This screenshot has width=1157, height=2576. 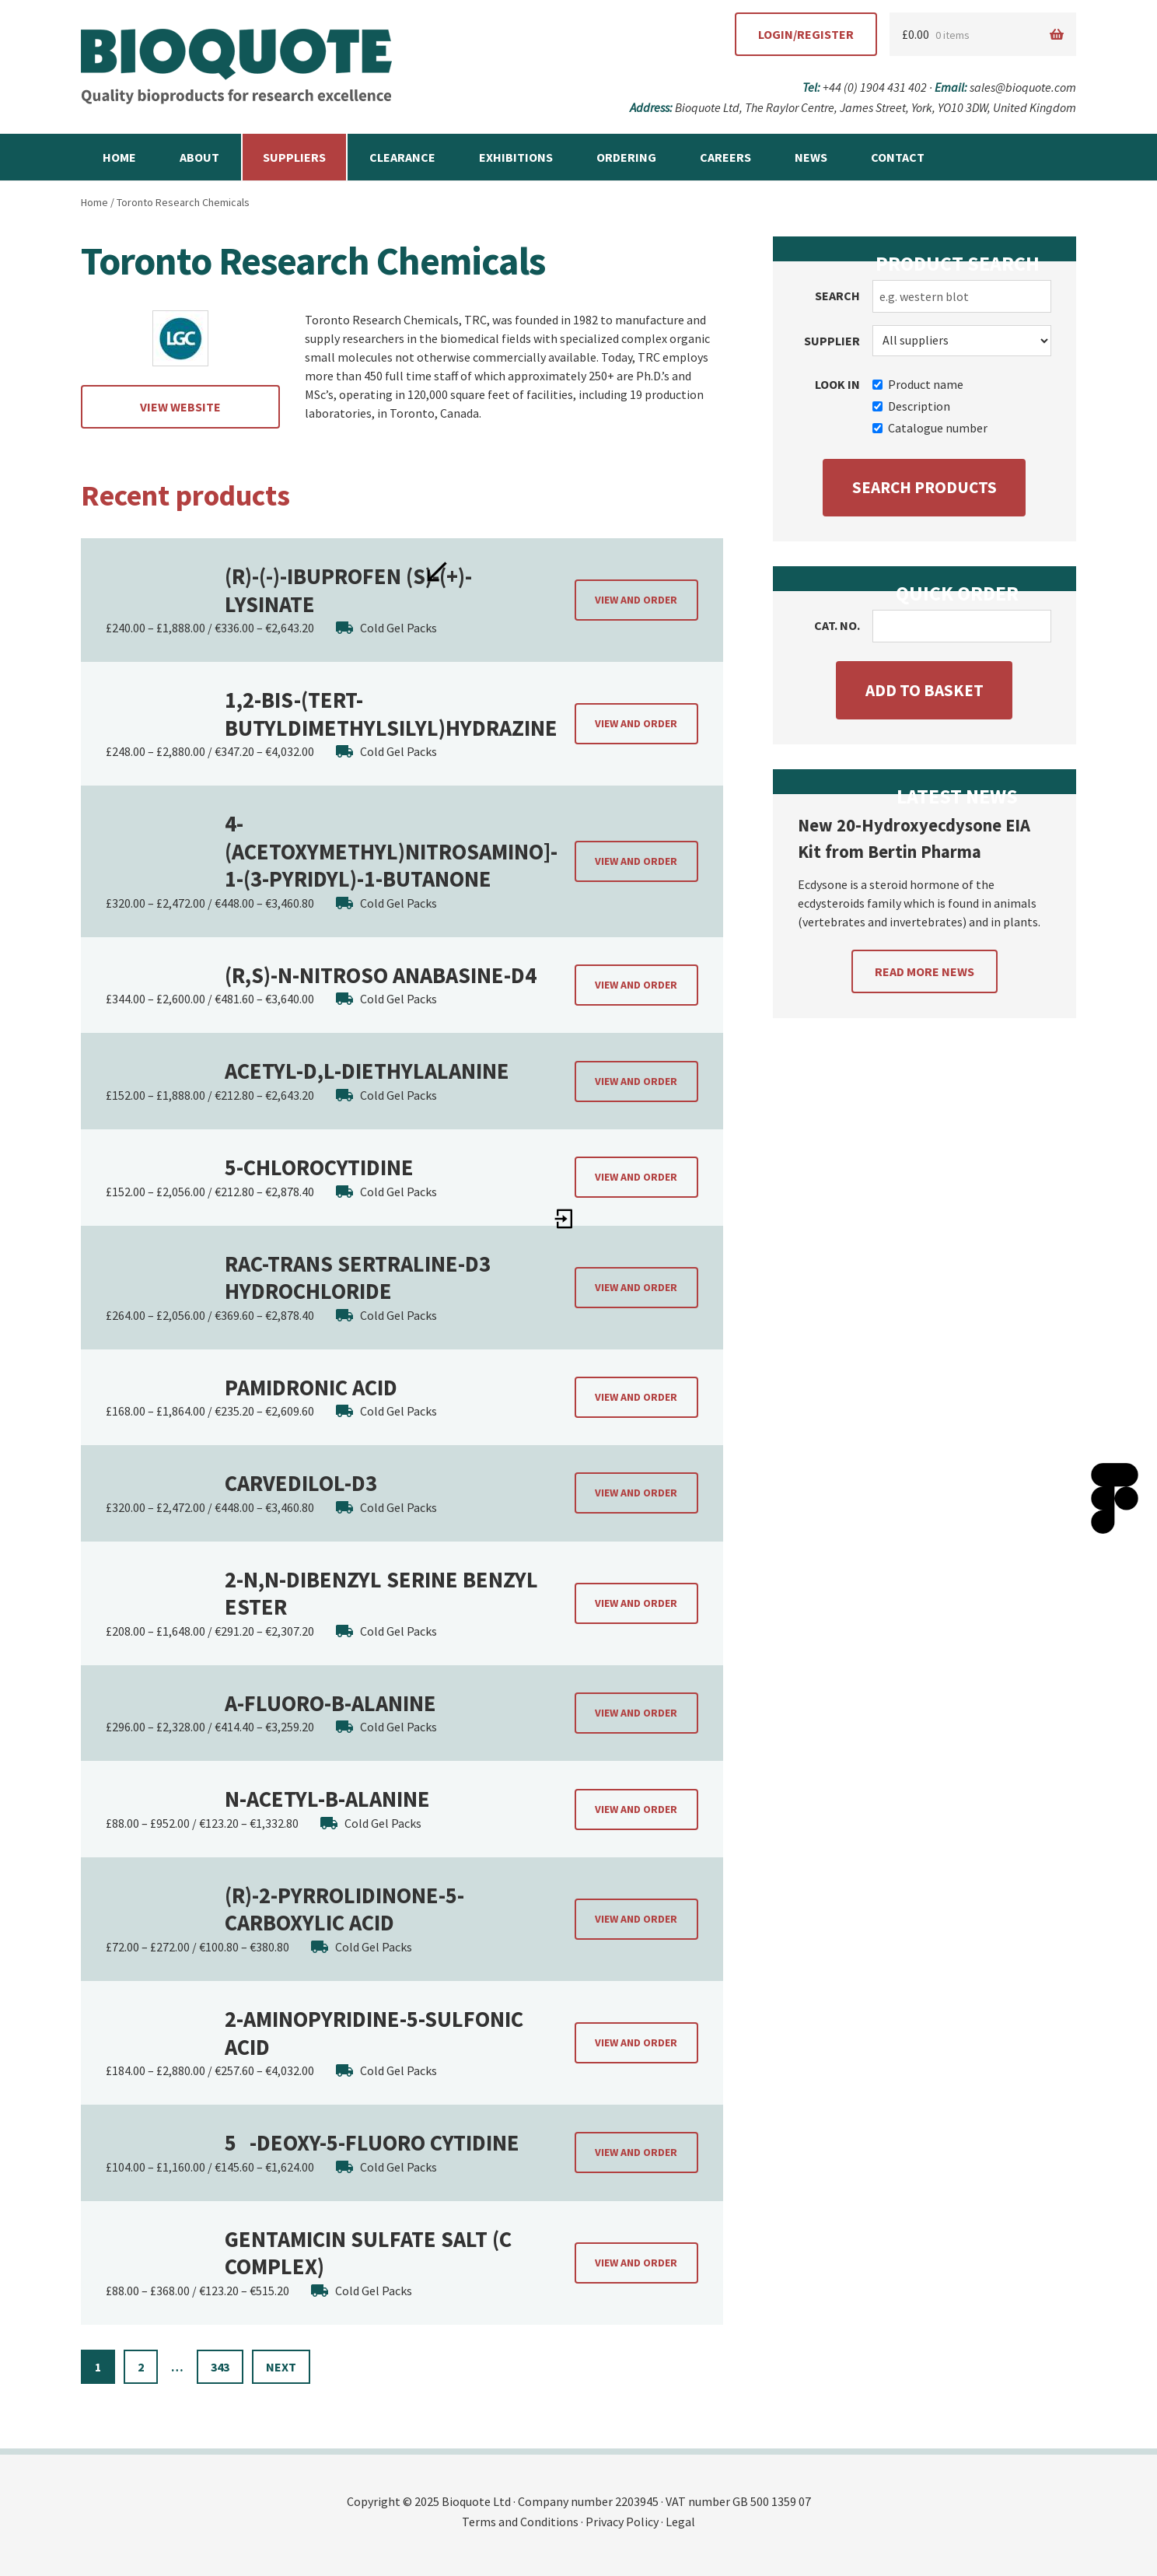 I want to click on navigate back and down in a hierarchy, so click(x=436, y=572).